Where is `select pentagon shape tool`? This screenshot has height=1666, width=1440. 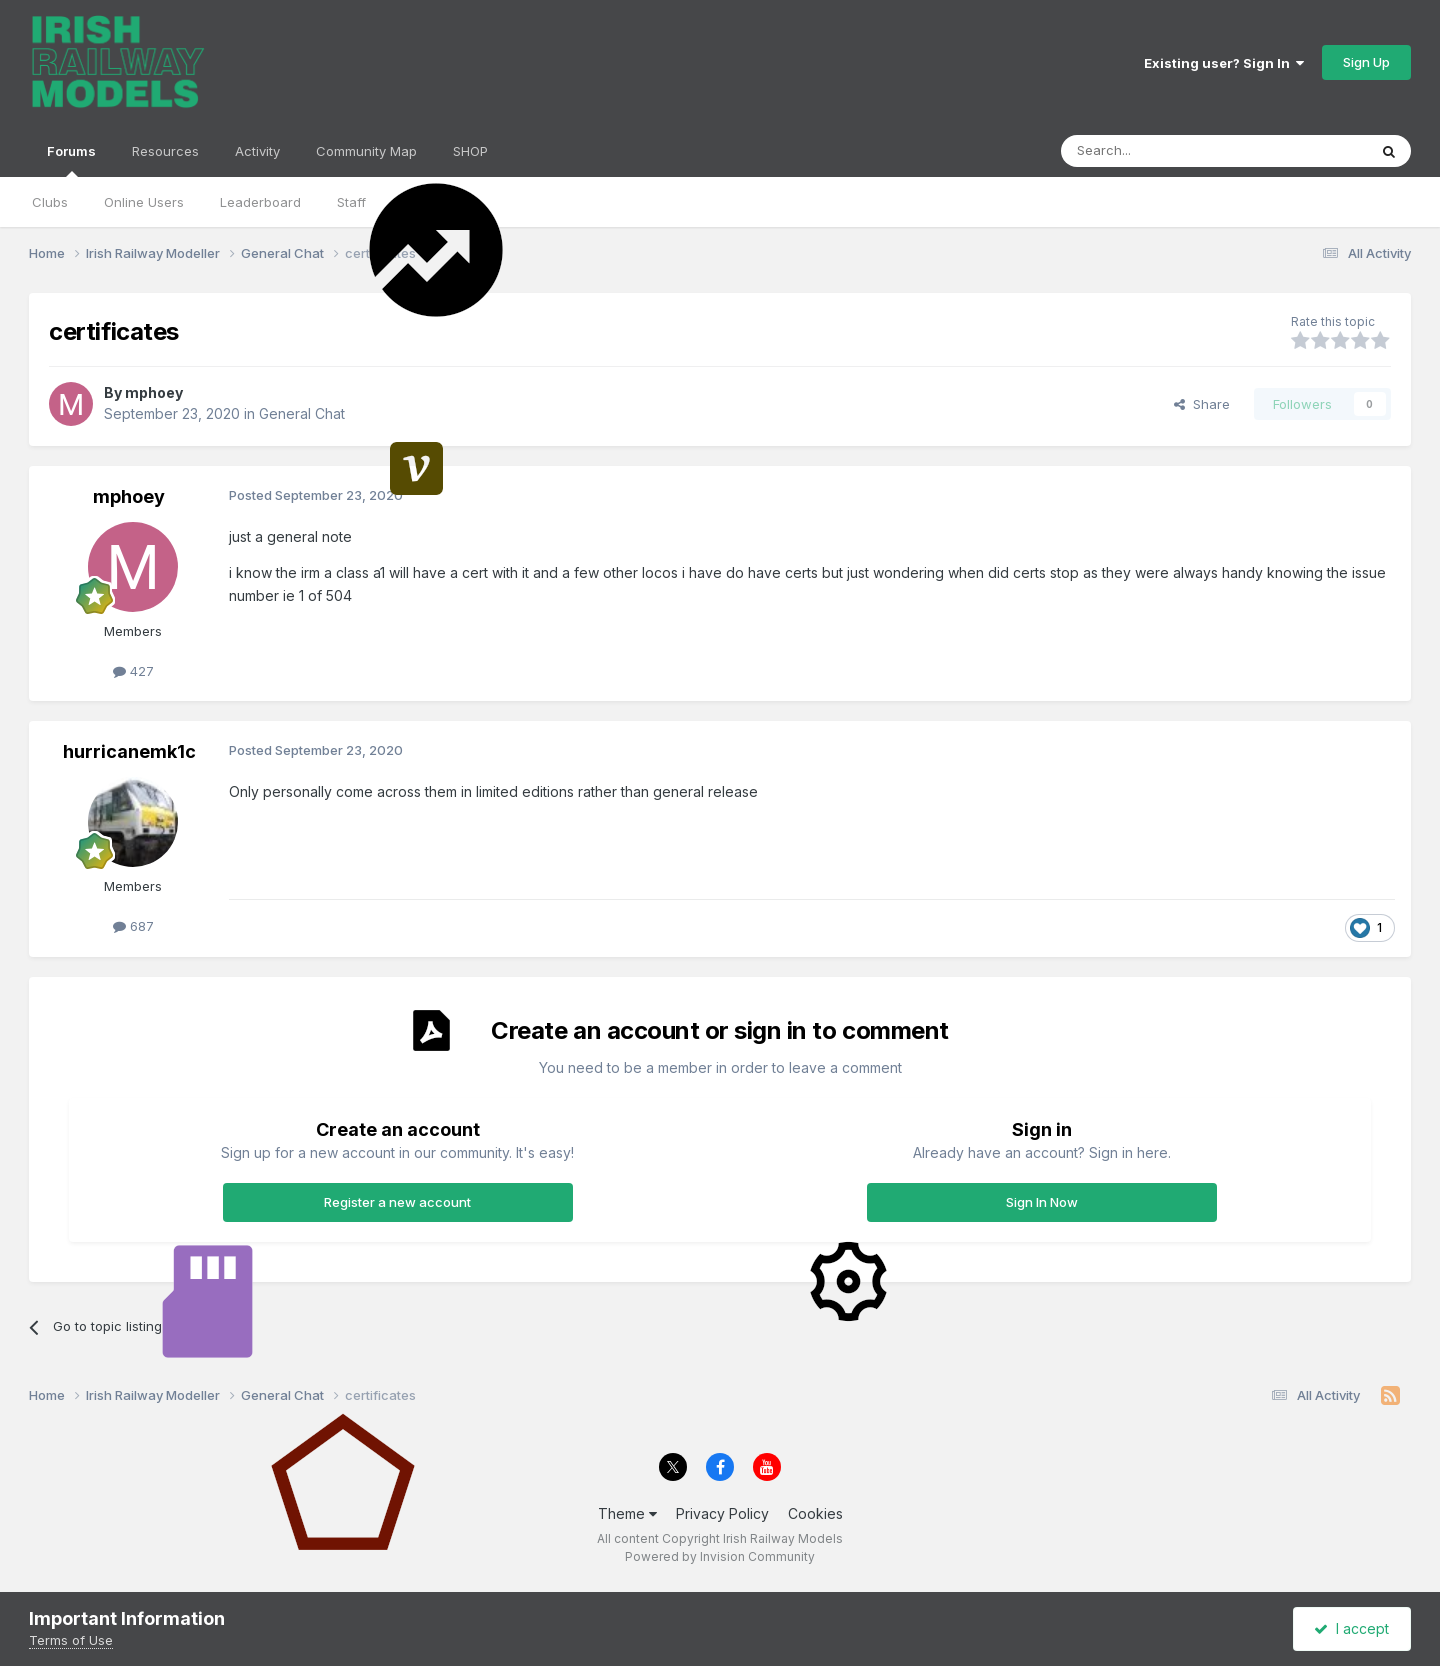
select pentagon shape tool is located at coordinates (343, 1489).